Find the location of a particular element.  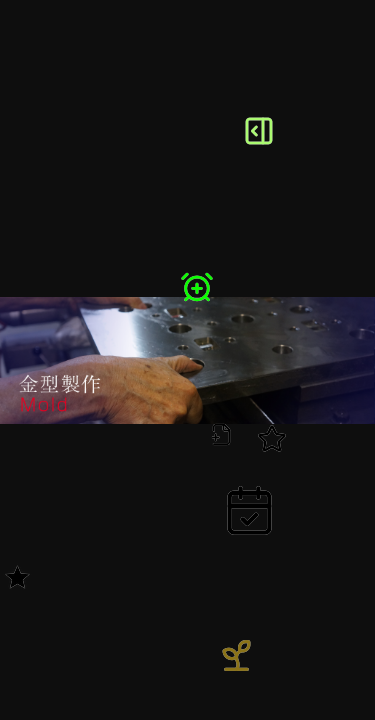

indicates growth or progress is located at coordinates (236, 655).